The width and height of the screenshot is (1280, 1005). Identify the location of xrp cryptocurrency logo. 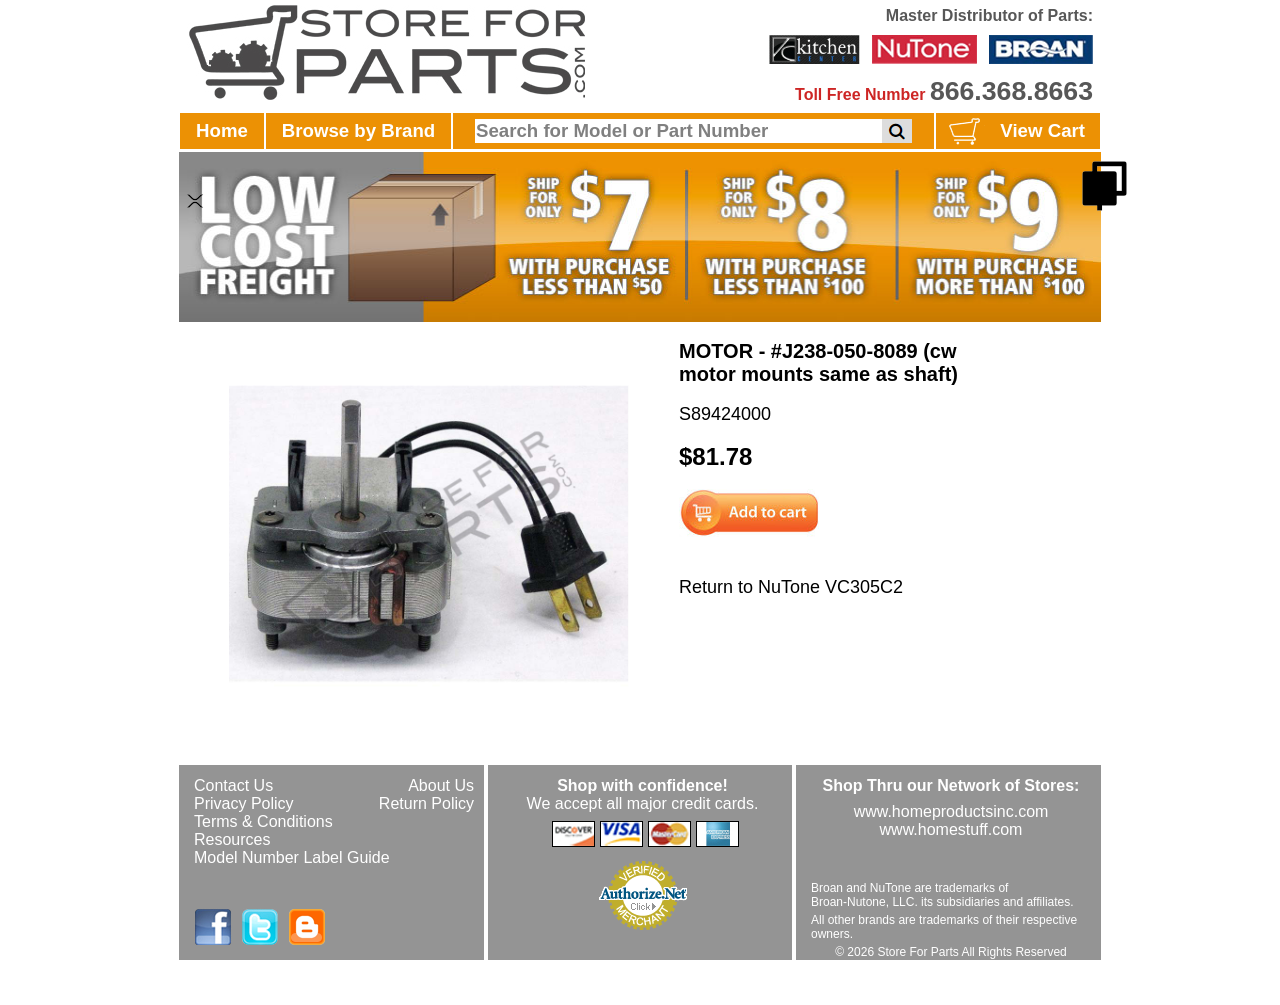
(195, 201).